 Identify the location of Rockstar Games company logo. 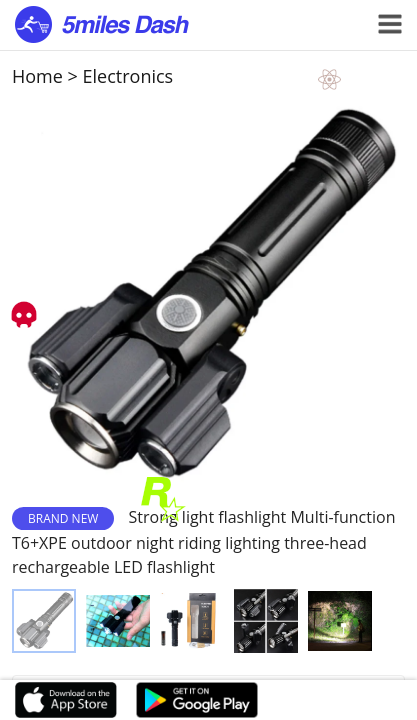
(163, 499).